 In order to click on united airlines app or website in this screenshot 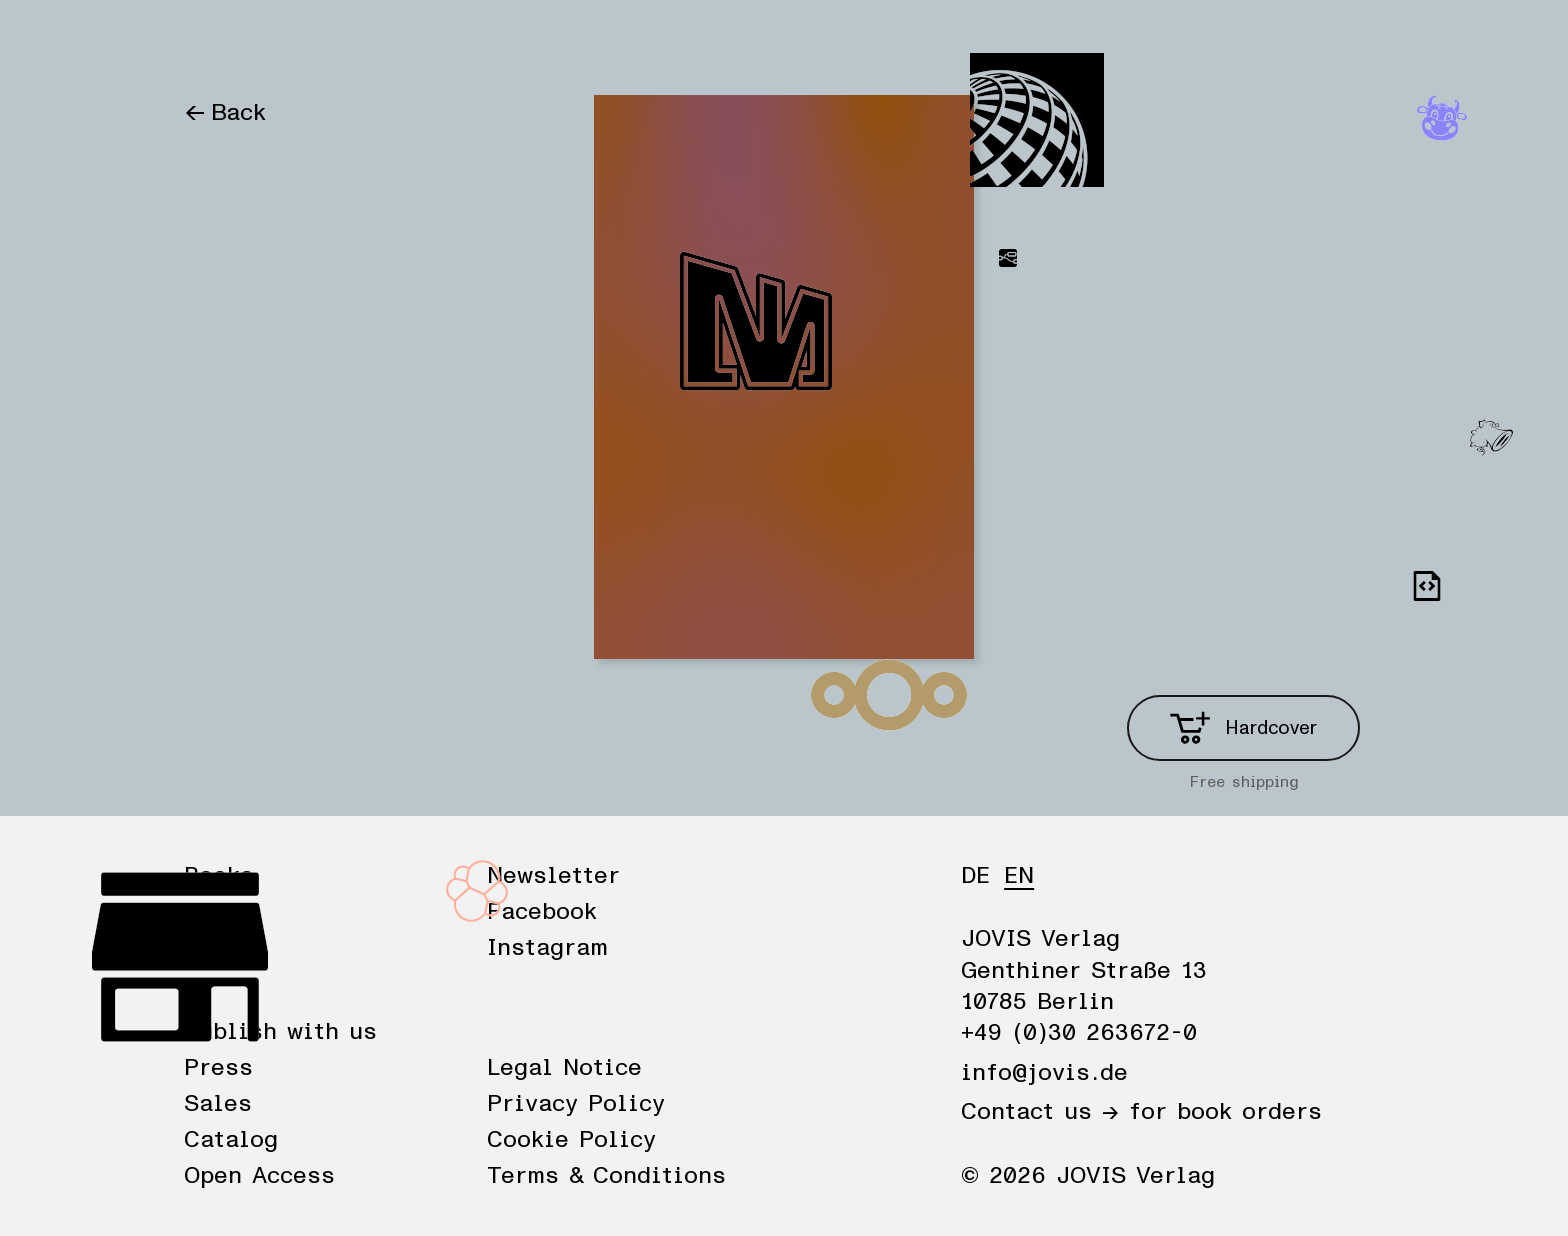, I will do `click(1037, 120)`.